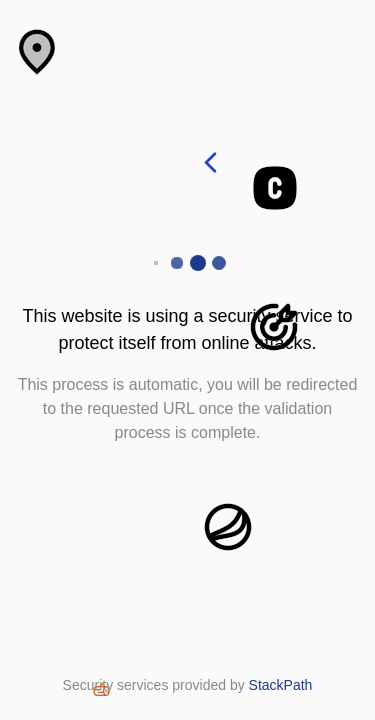  What do you see at coordinates (228, 527) in the screenshot?
I see `pepsi brand logo` at bounding box center [228, 527].